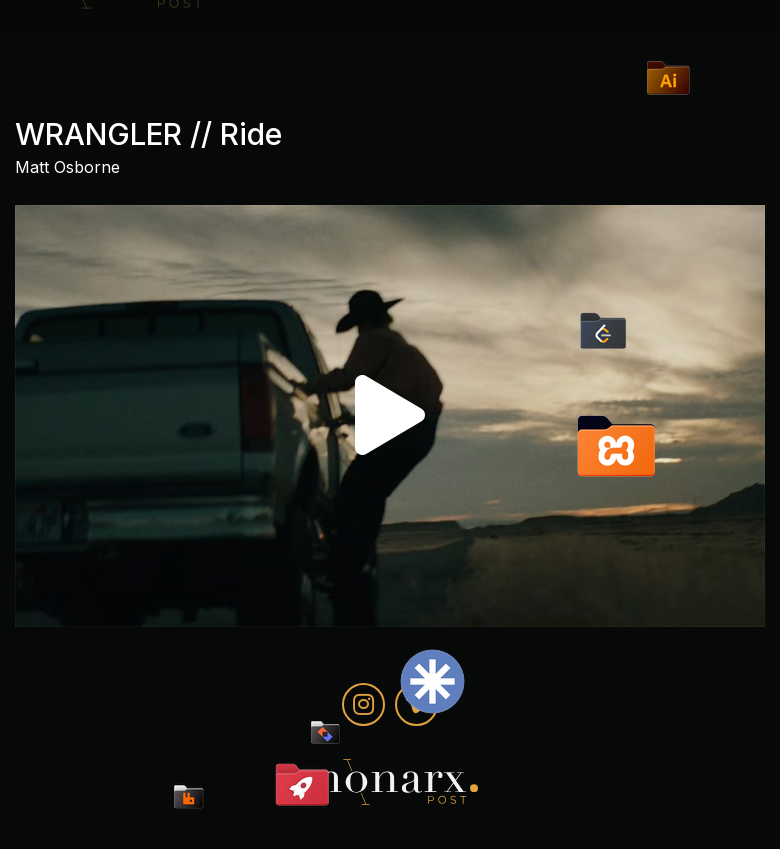  What do you see at coordinates (668, 79) in the screenshot?
I see `open folder containing adobe illustrator files` at bounding box center [668, 79].